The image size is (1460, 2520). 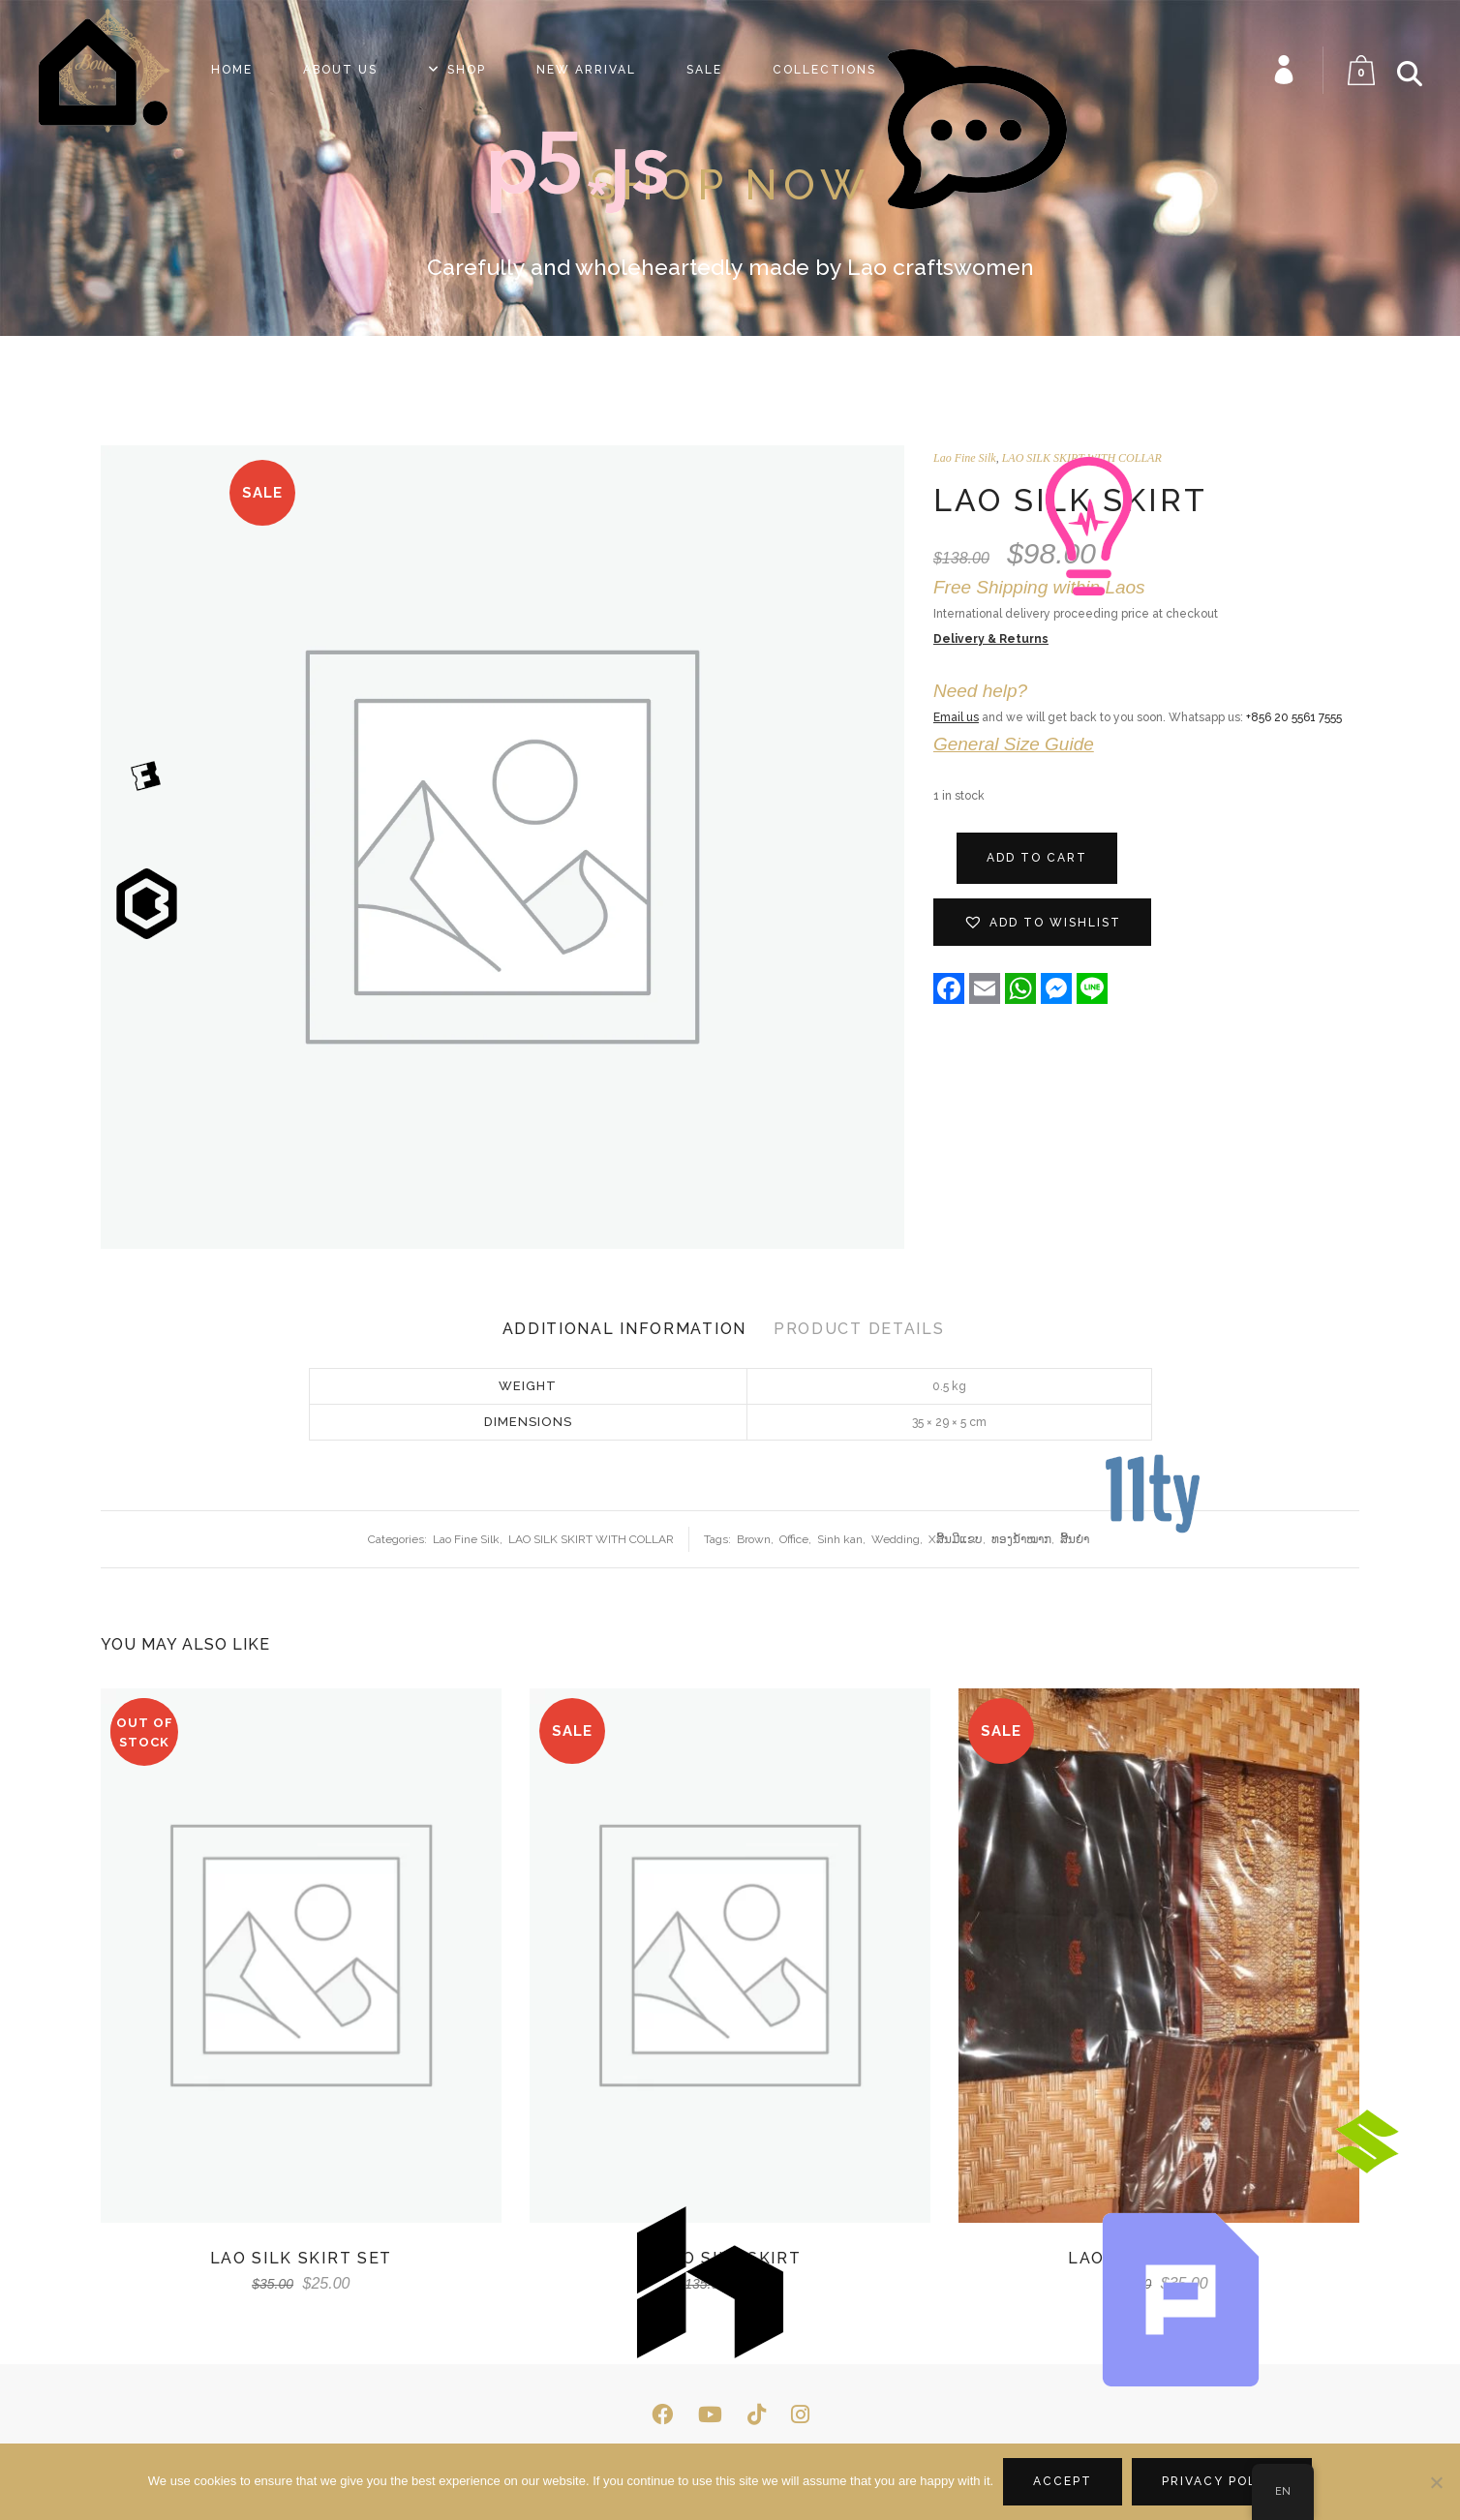 What do you see at coordinates (977, 129) in the screenshot?
I see `open Rocket.Chat application` at bounding box center [977, 129].